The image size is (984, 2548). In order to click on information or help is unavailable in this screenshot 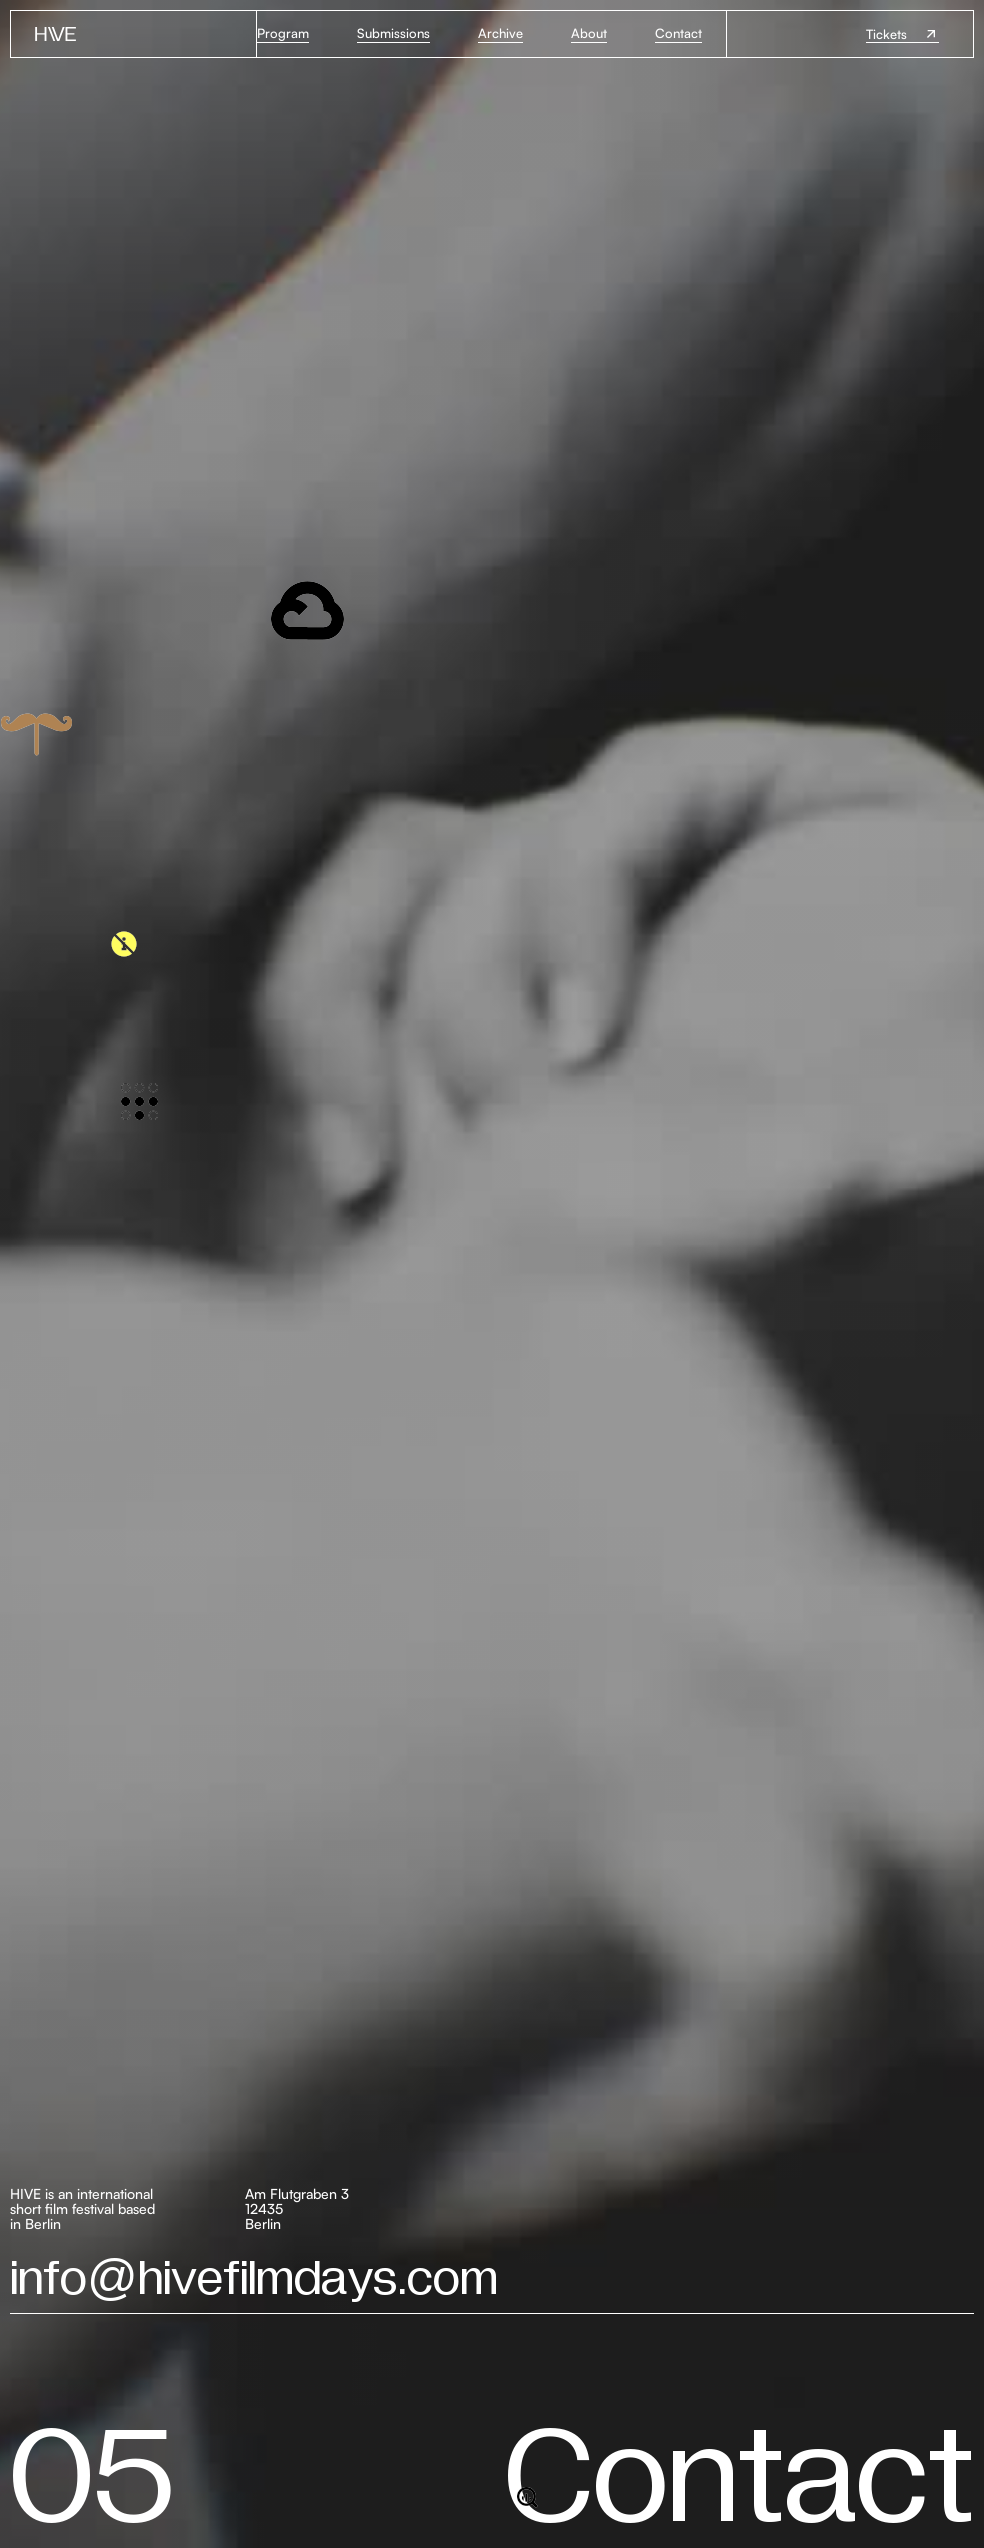, I will do `click(124, 944)`.